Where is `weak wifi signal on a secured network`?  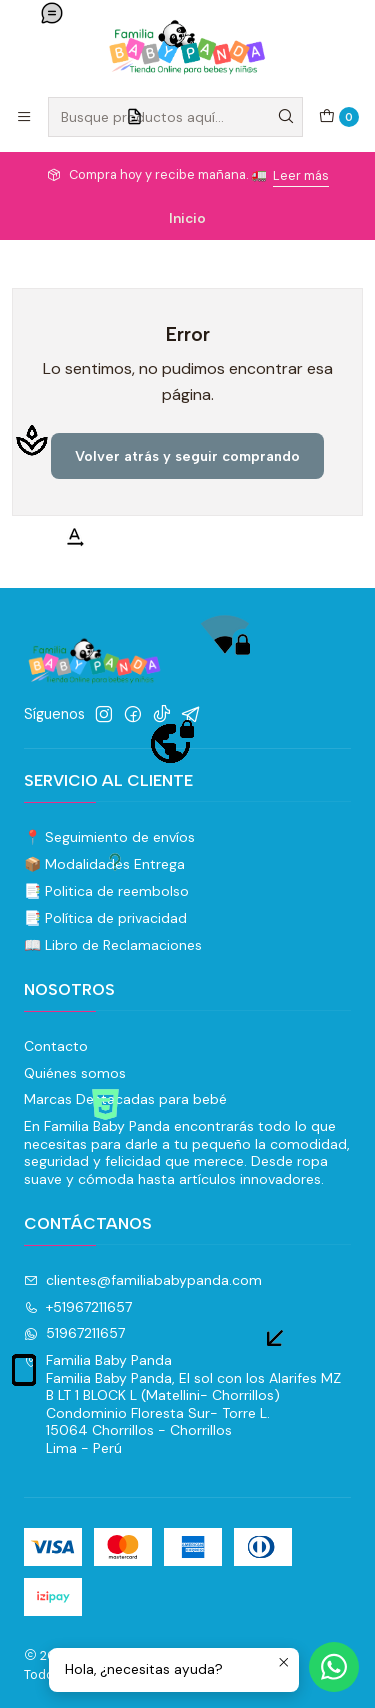
weak wifi signal on a secured network is located at coordinates (225, 634).